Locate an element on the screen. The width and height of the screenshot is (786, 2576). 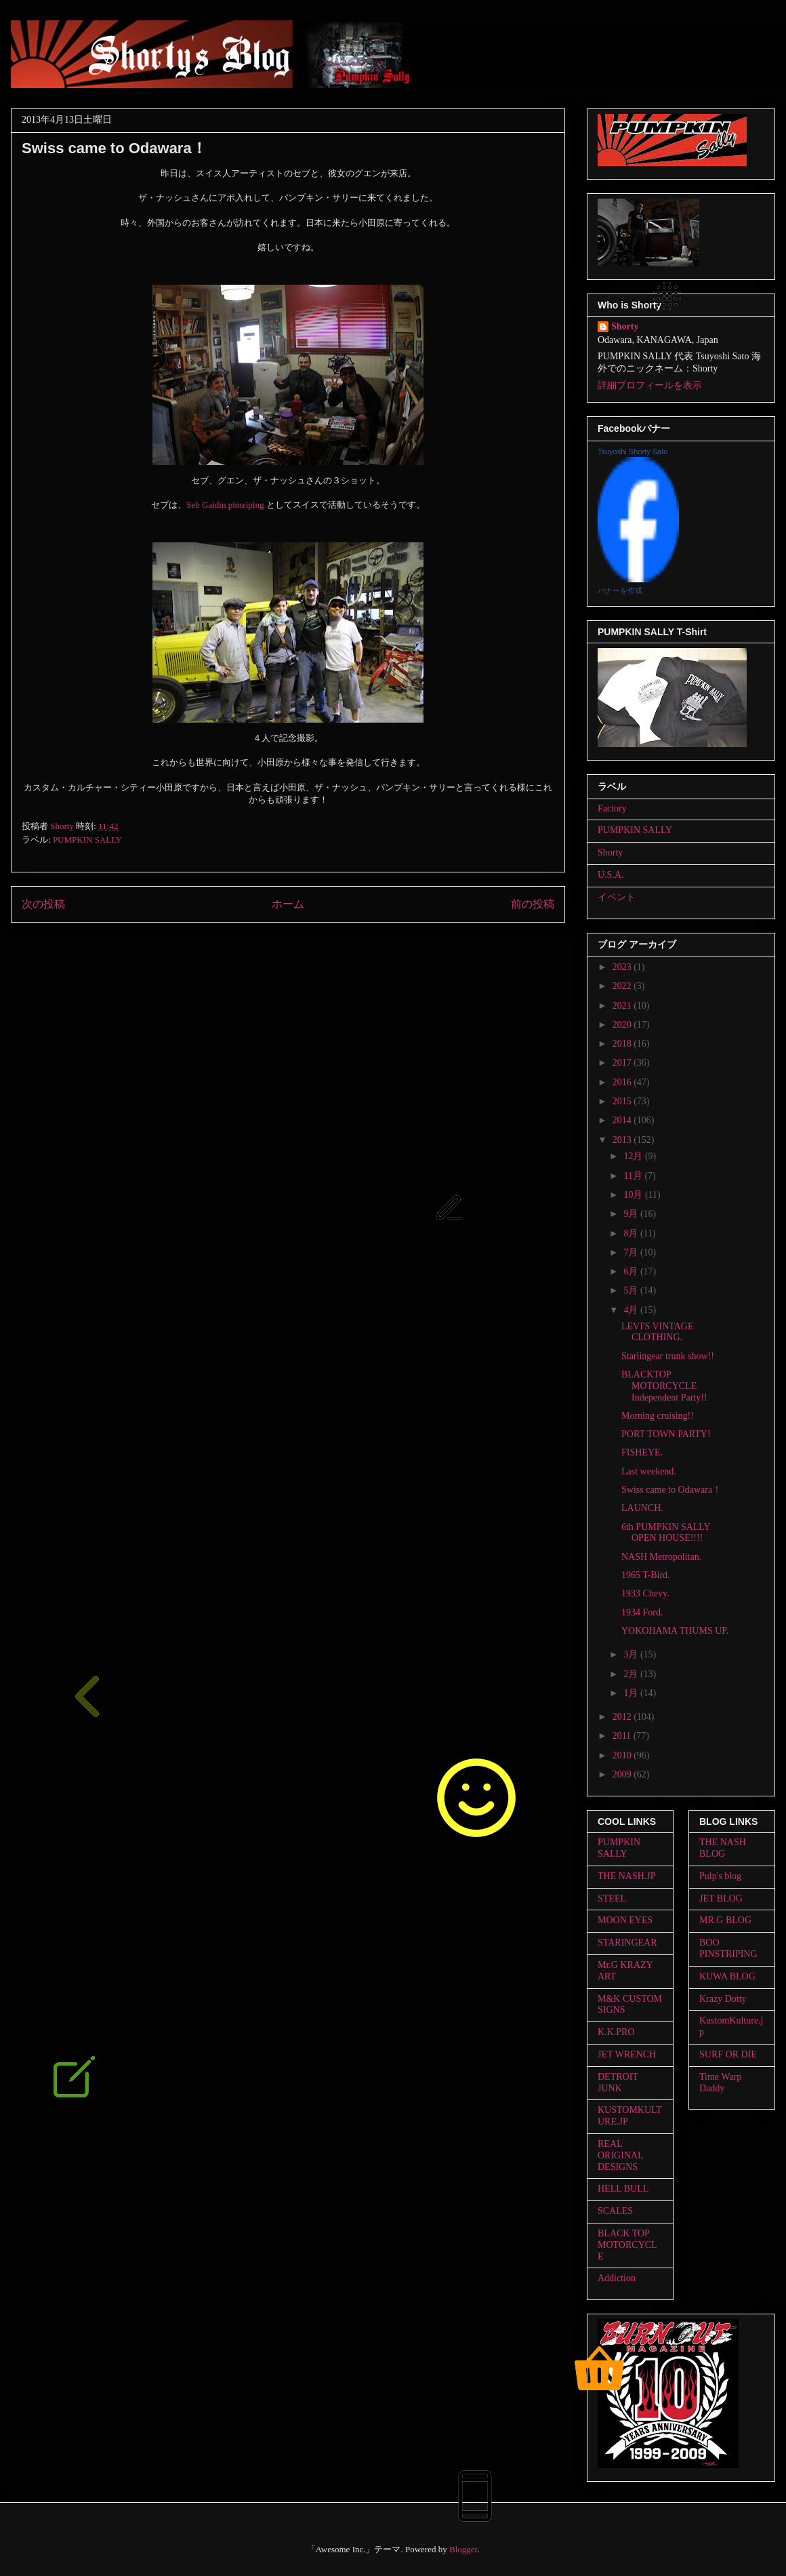
view your shopping basket is located at coordinates (599, 2371).